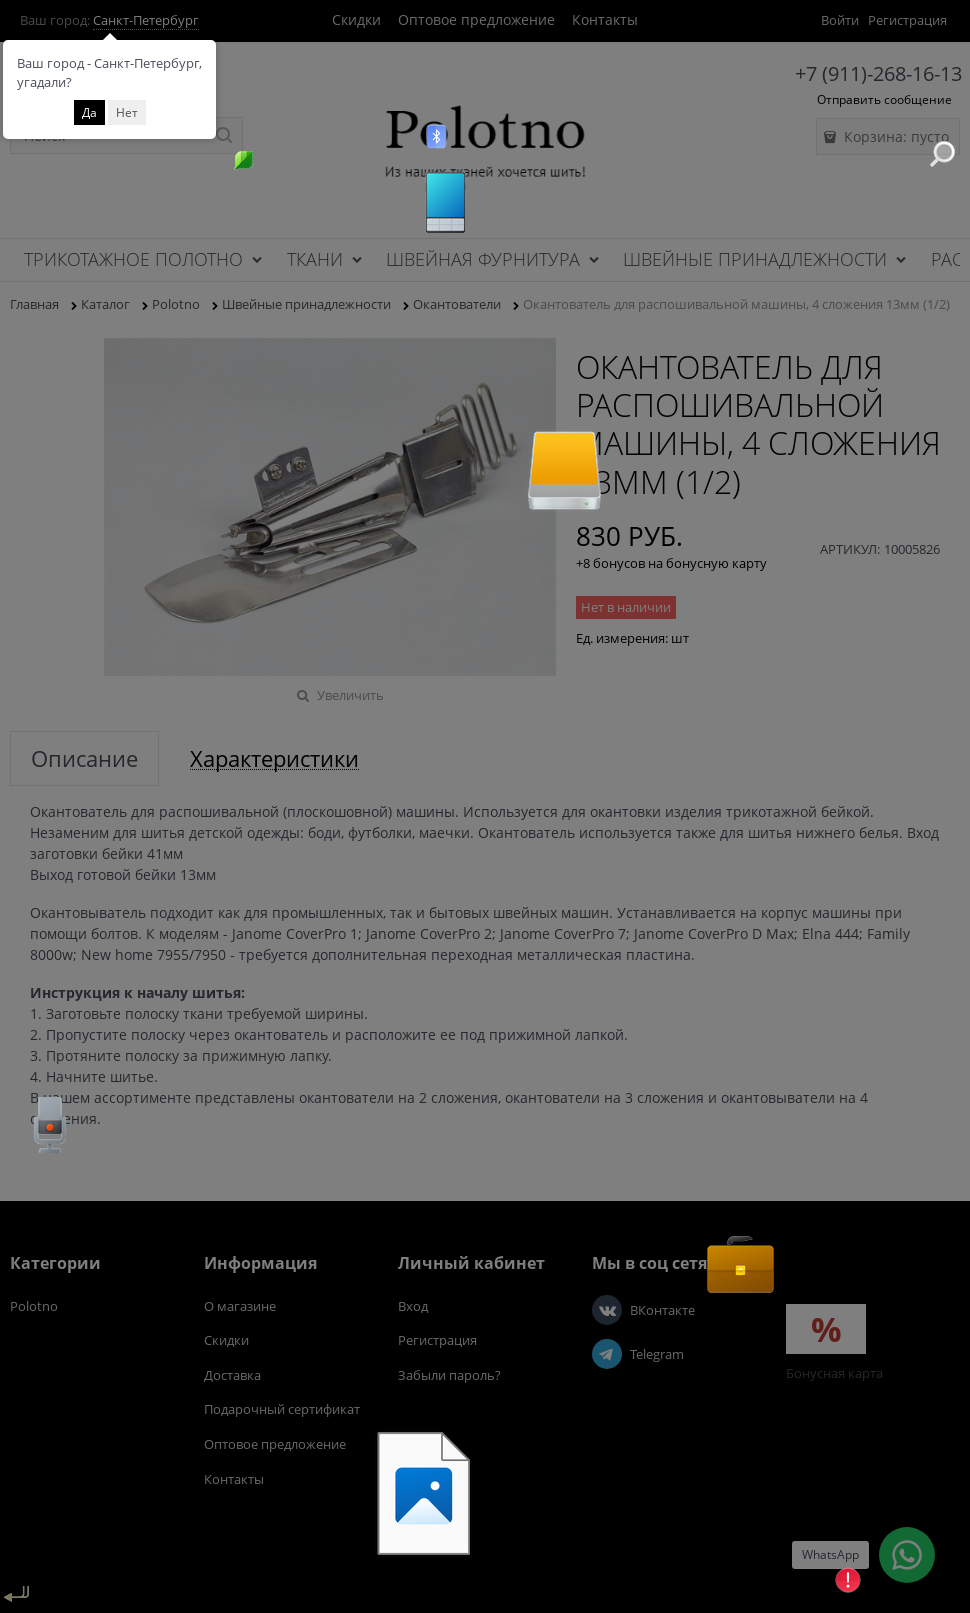  Describe the element at coordinates (740, 1264) in the screenshot. I see `access work or business files` at that location.